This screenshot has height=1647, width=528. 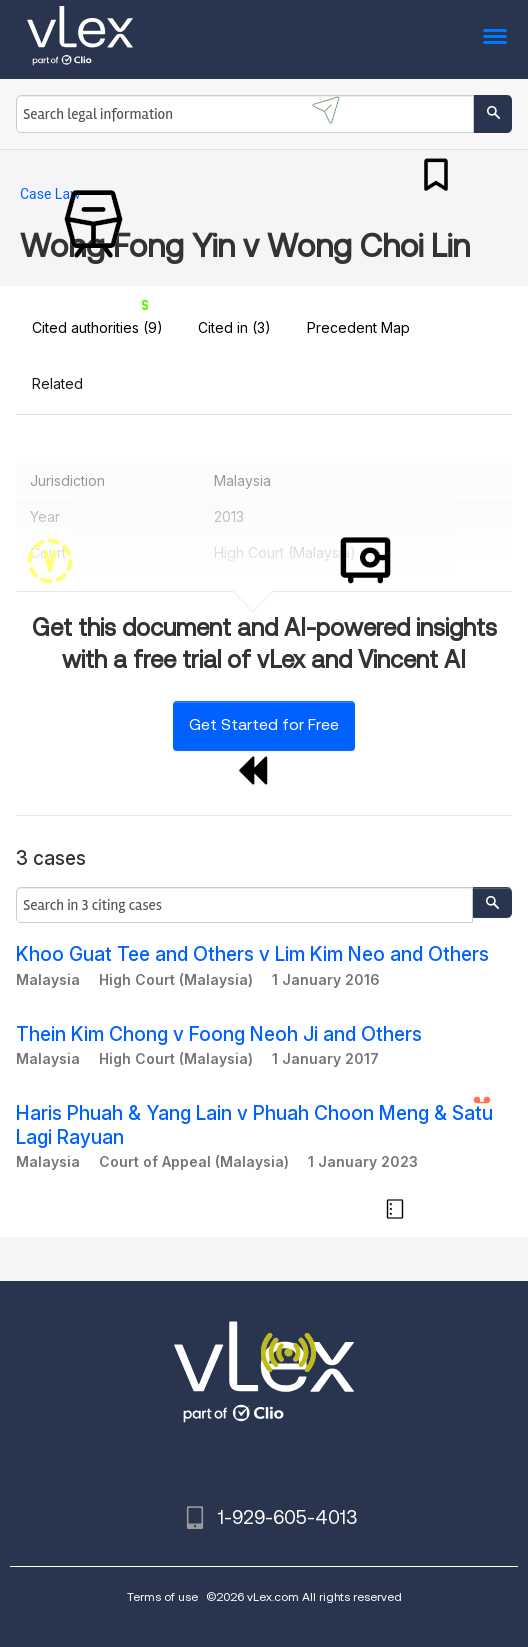 What do you see at coordinates (395, 1209) in the screenshot?
I see `view screenplay or script documents` at bounding box center [395, 1209].